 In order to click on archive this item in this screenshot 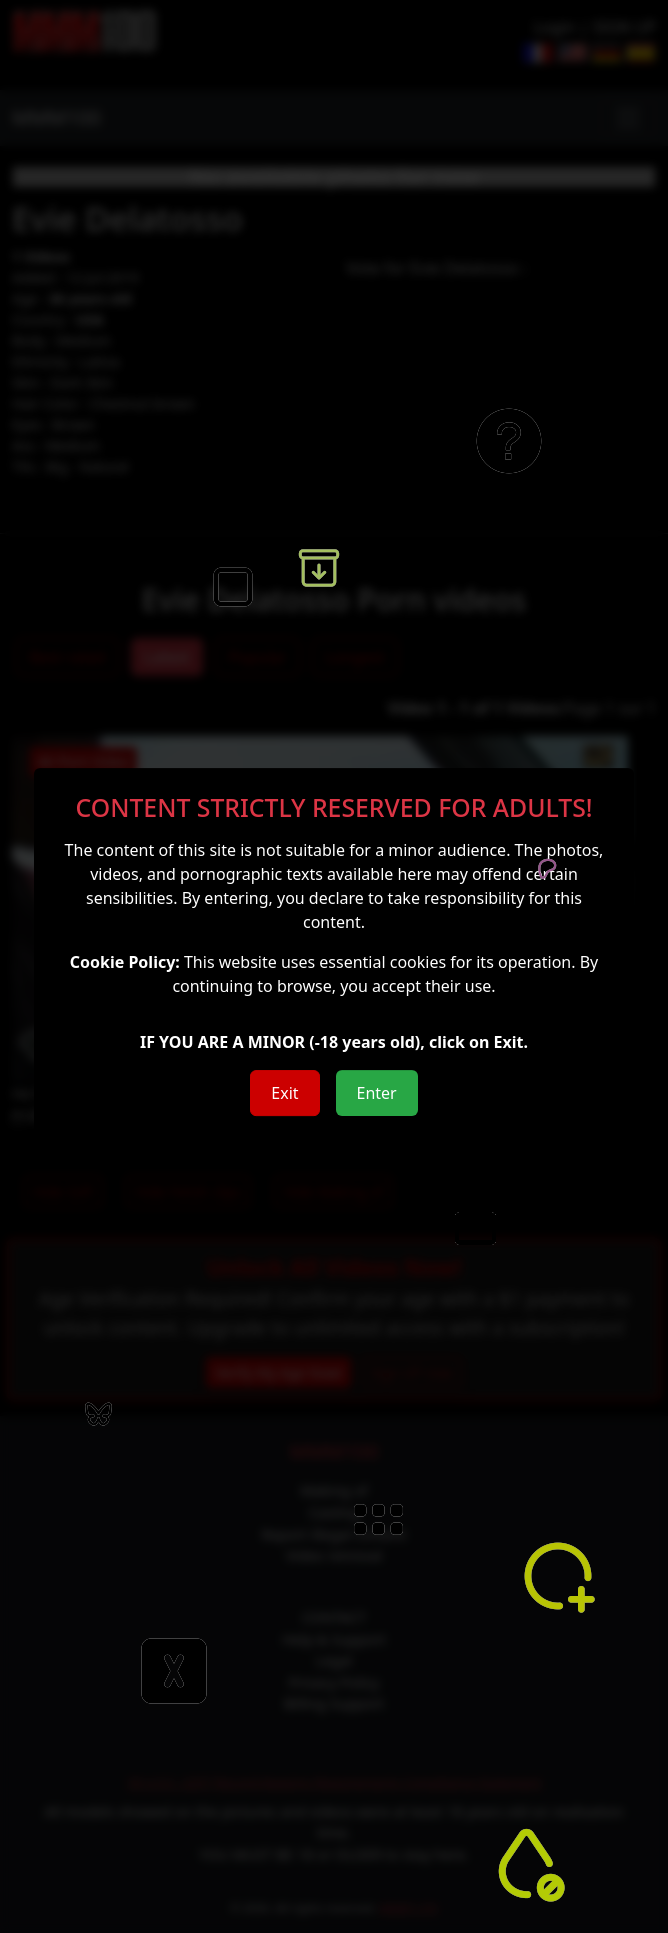, I will do `click(319, 568)`.